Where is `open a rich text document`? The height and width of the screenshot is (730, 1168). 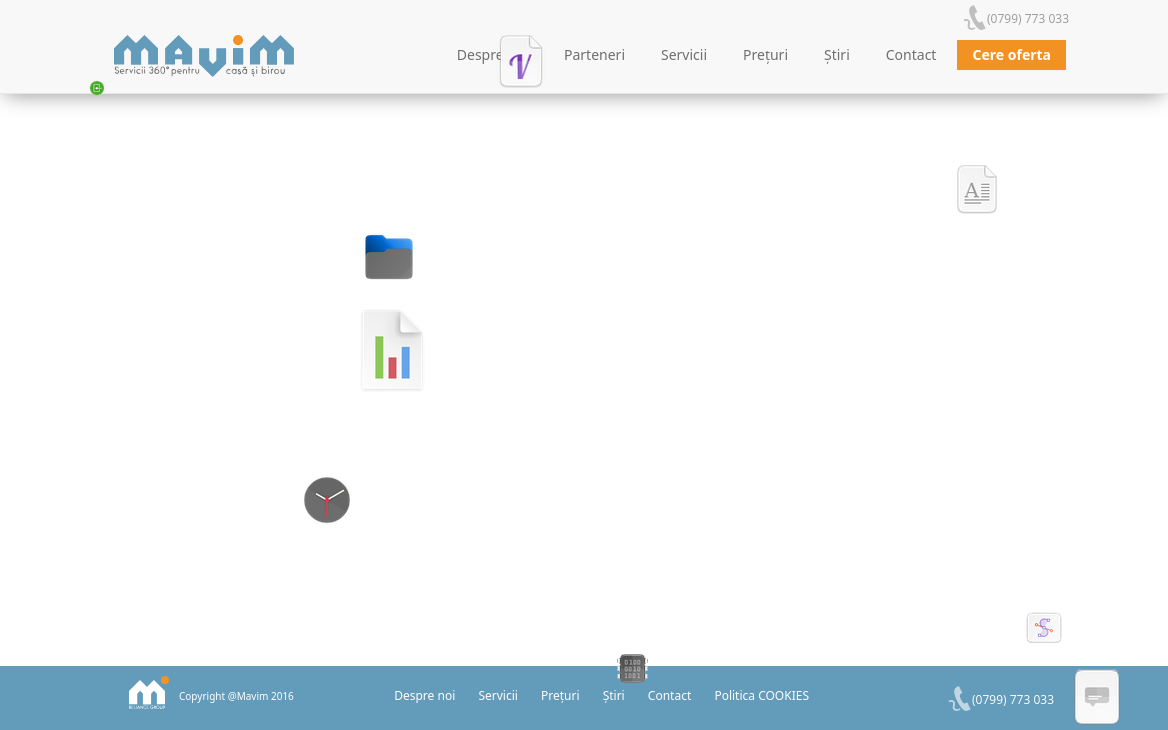
open a rich text document is located at coordinates (977, 189).